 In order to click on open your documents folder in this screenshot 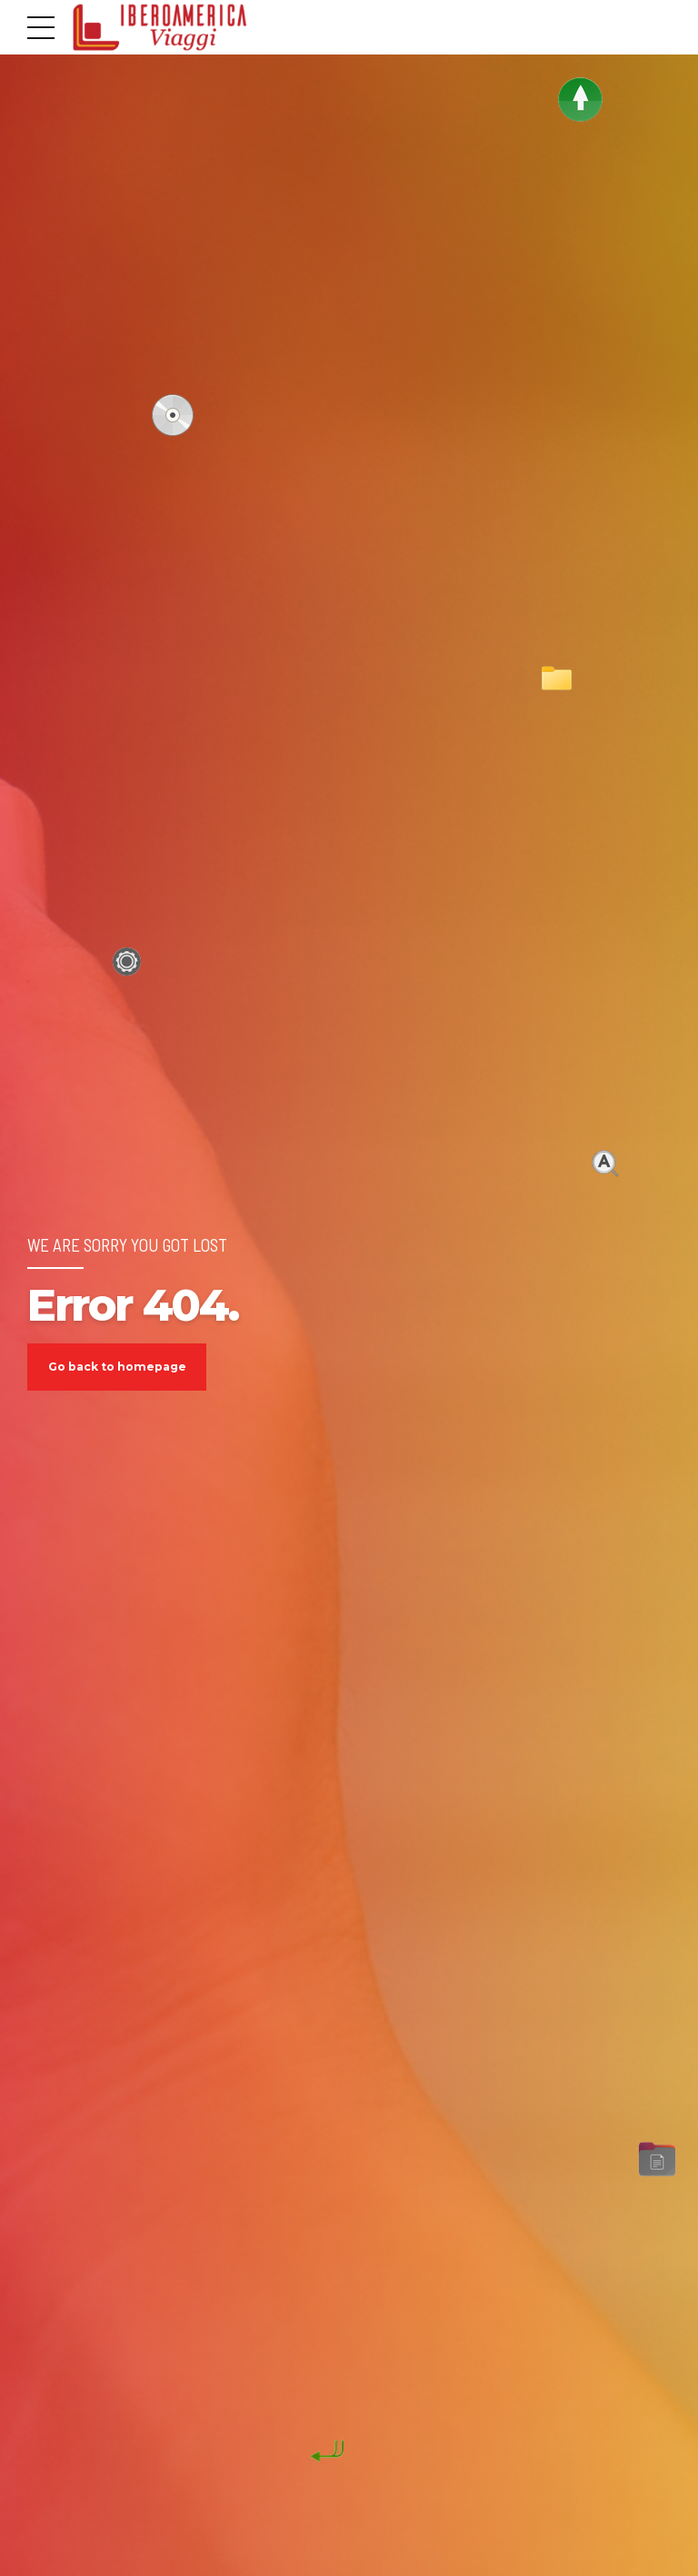, I will do `click(657, 2159)`.